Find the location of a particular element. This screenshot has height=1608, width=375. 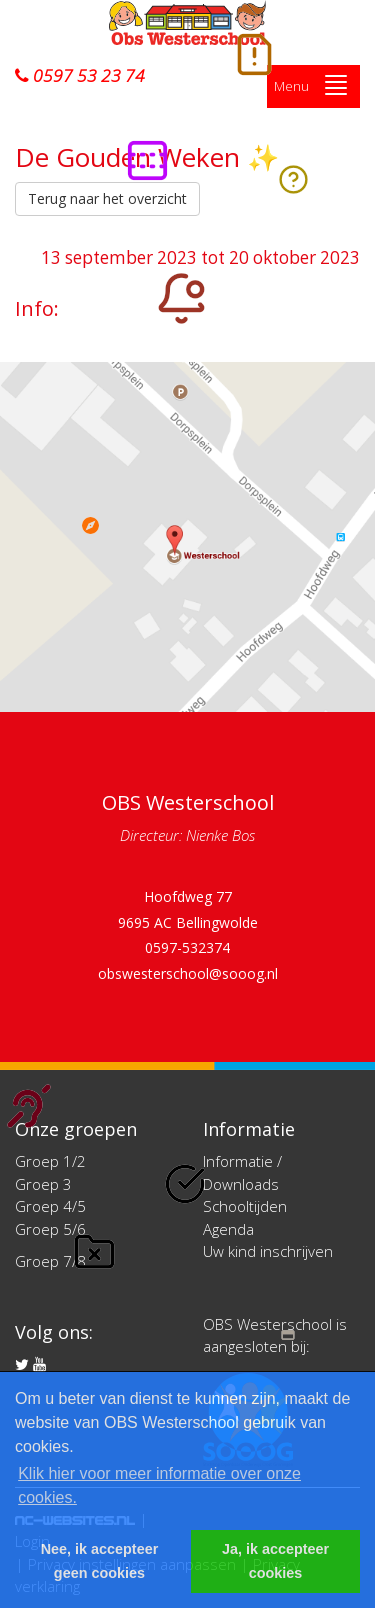

access help or support information is located at coordinates (293, 179).